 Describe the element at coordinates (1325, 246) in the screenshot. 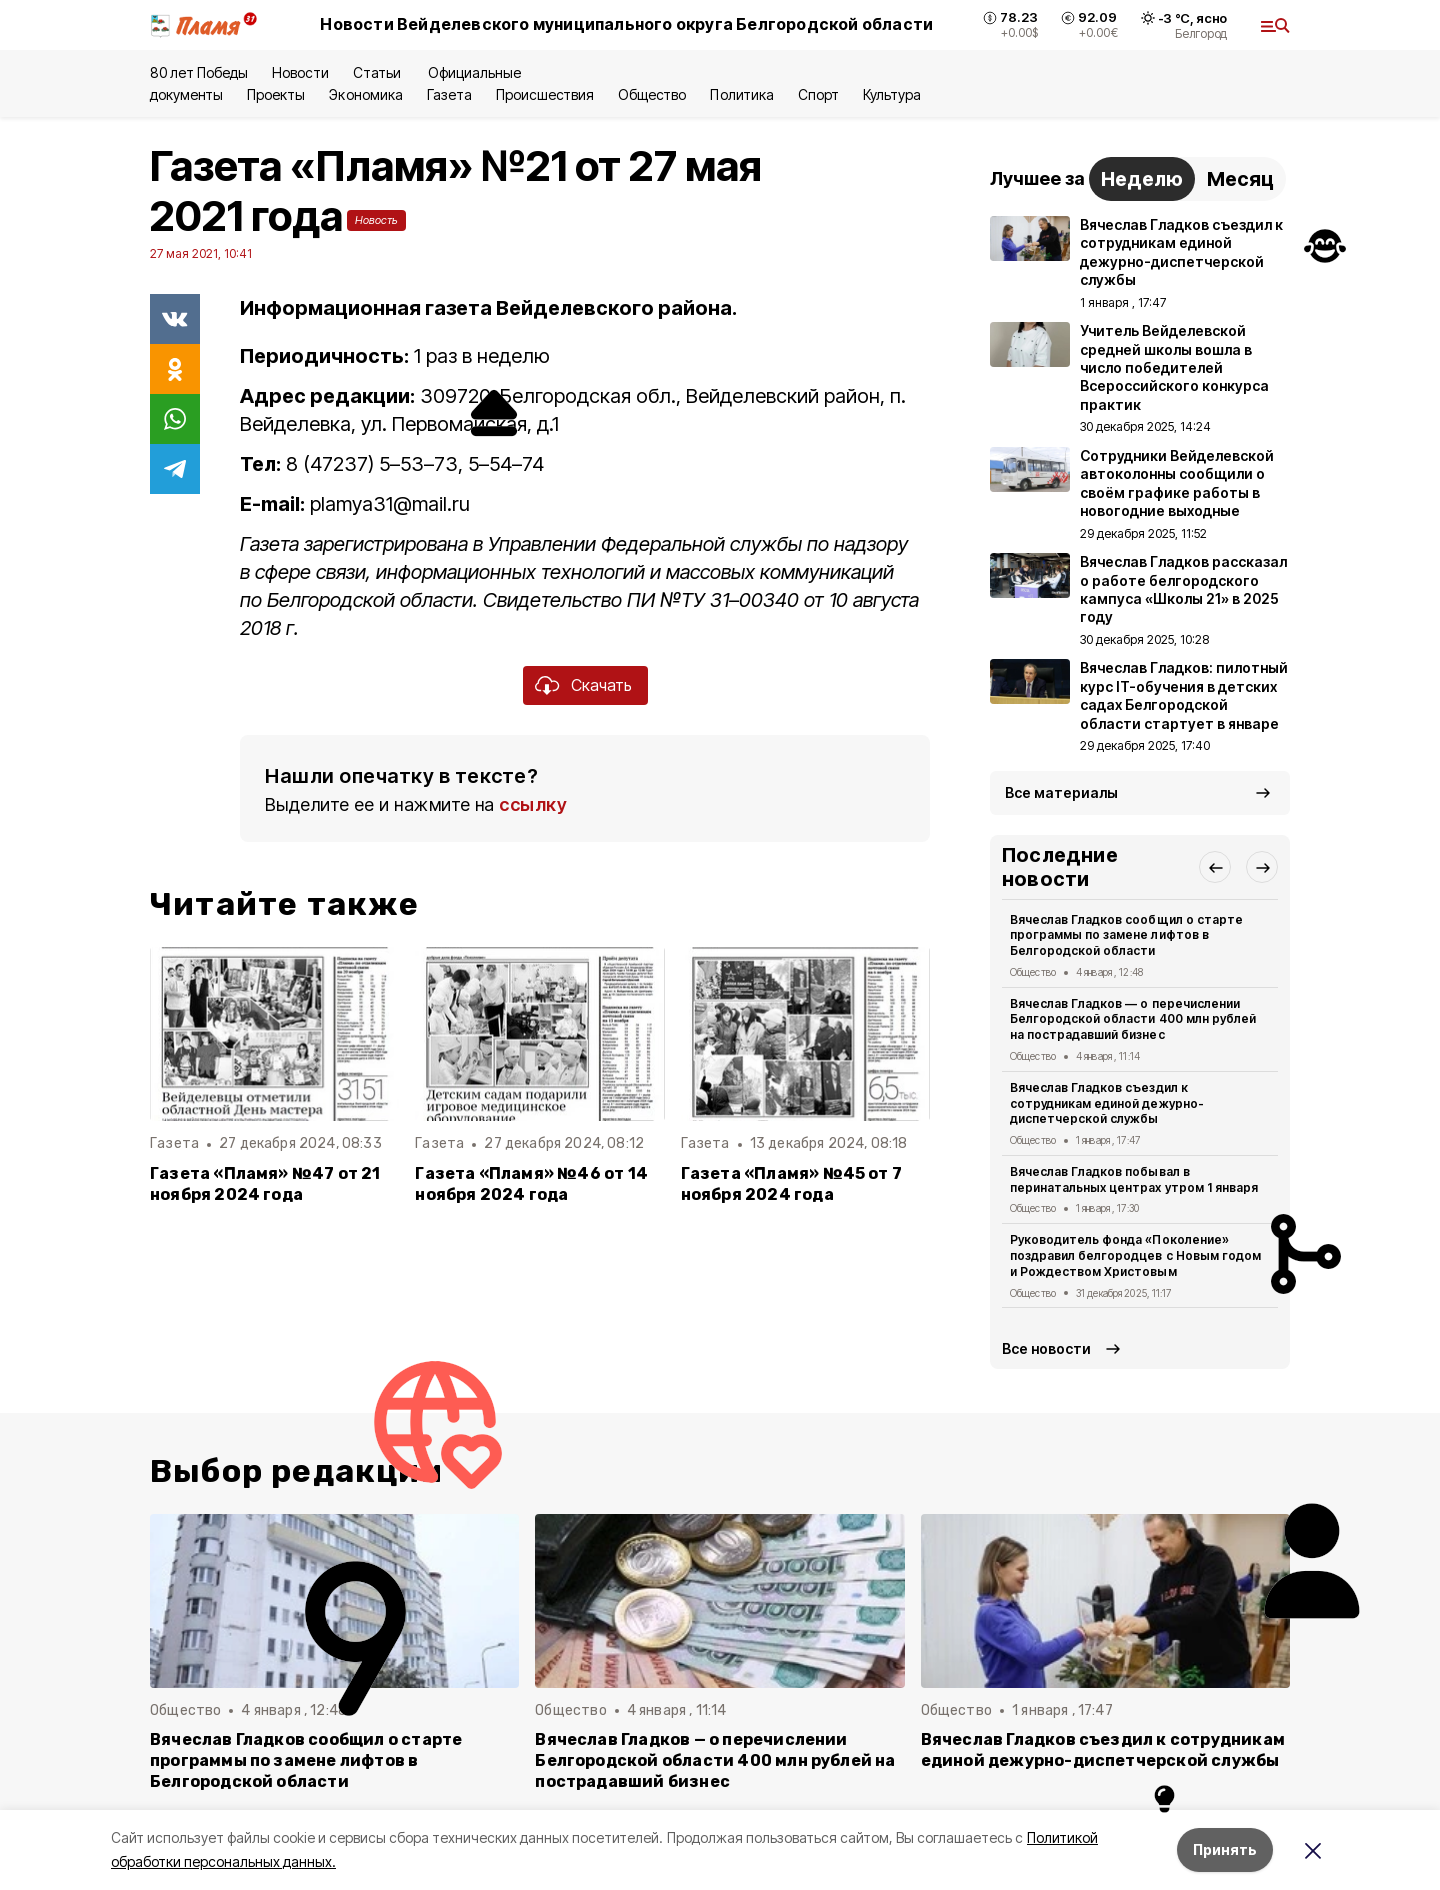

I see `react with laughing emoji` at that location.